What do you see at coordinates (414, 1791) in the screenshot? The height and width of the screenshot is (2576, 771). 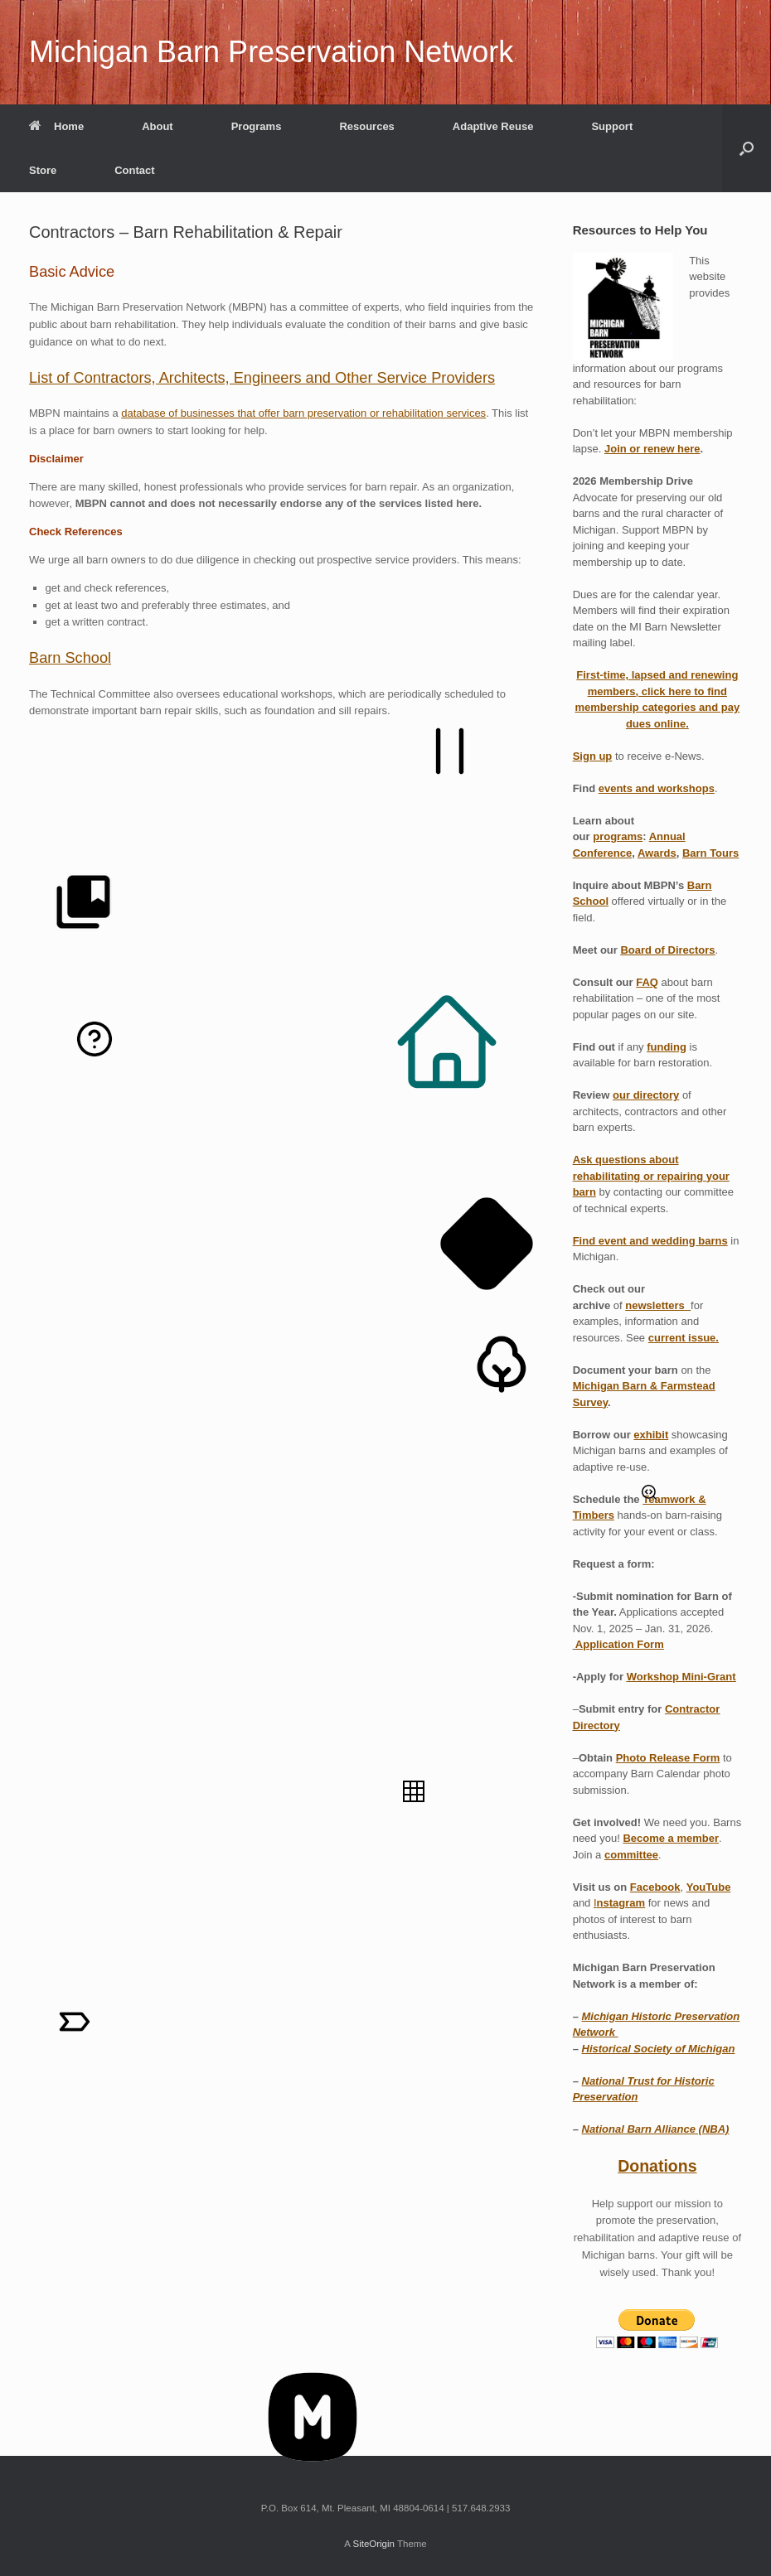 I see `toggle grid view on` at bounding box center [414, 1791].